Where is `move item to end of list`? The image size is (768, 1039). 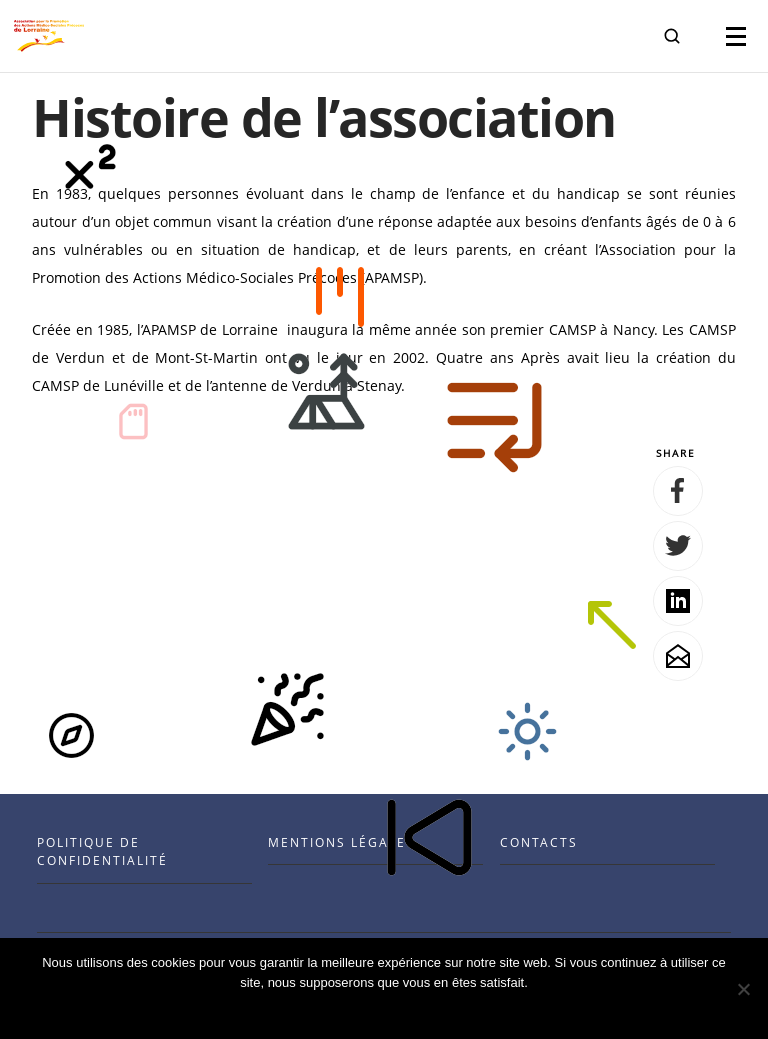 move item to end of list is located at coordinates (494, 420).